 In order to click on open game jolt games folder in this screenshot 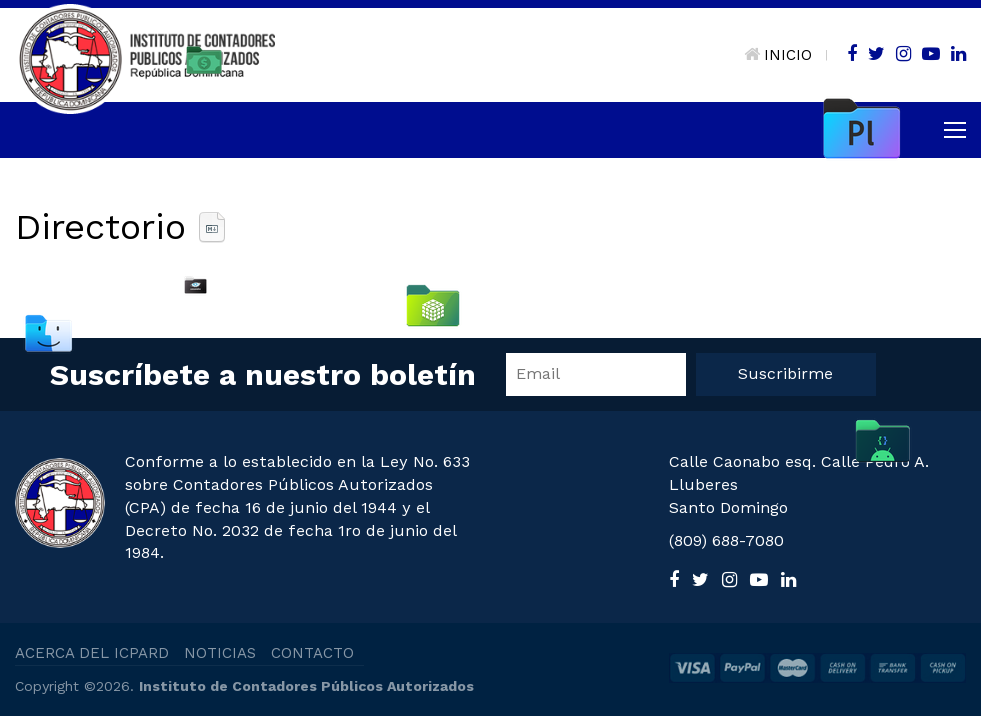, I will do `click(433, 307)`.